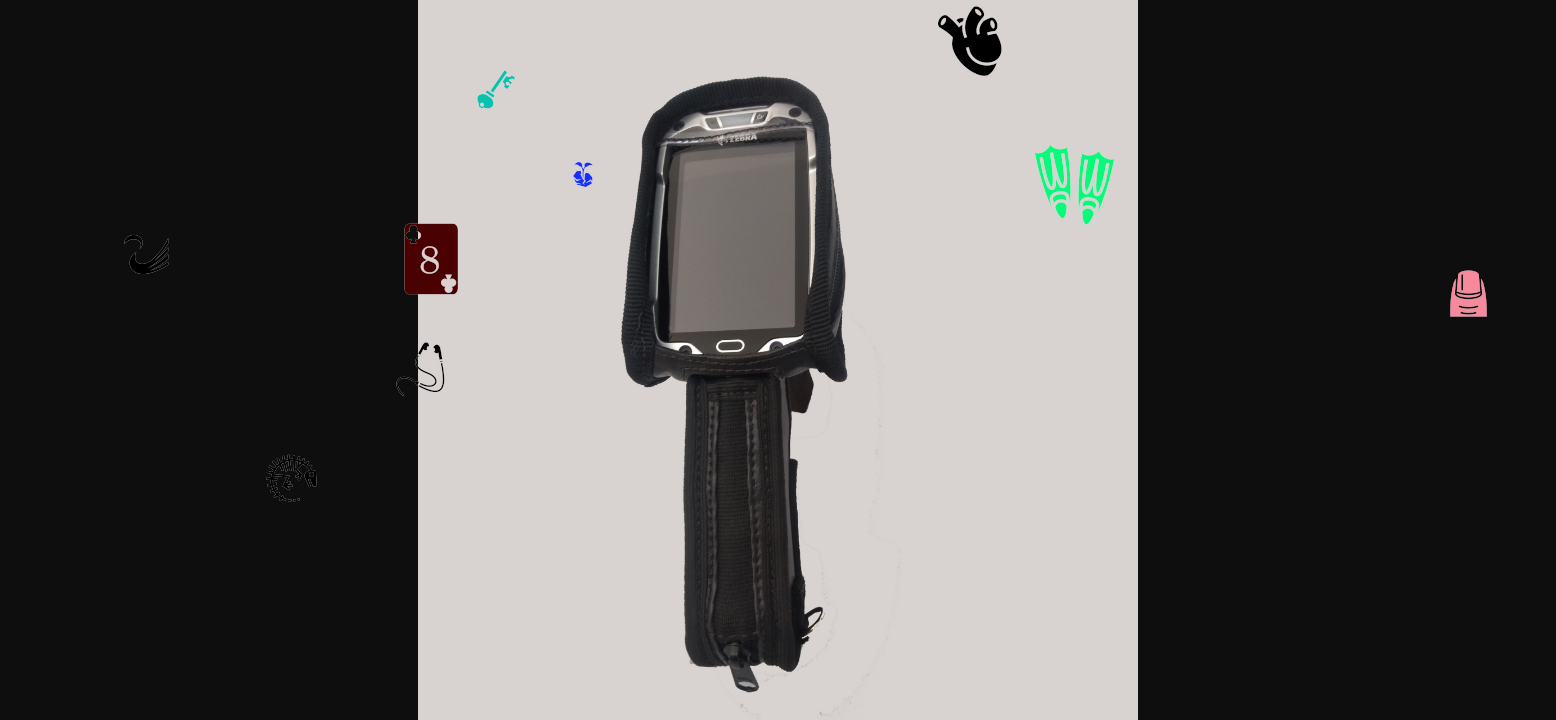 This screenshot has height=720, width=1556. Describe the element at coordinates (421, 369) in the screenshot. I see `connect to wireless earbuds` at that location.